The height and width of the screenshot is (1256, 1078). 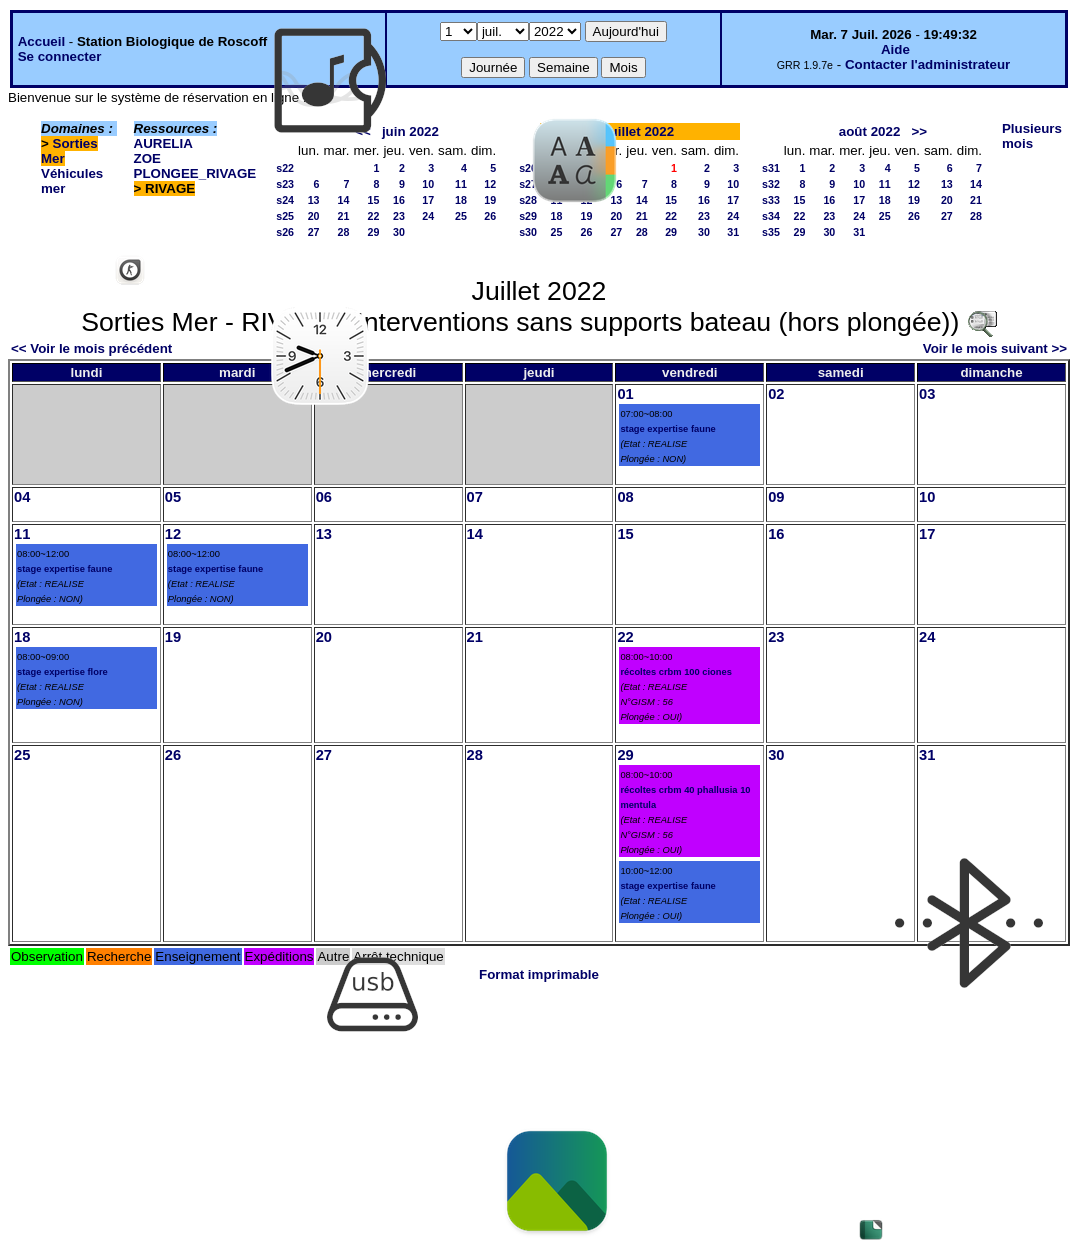 I want to click on change desktop wallpaper settings, so click(x=871, y=1229).